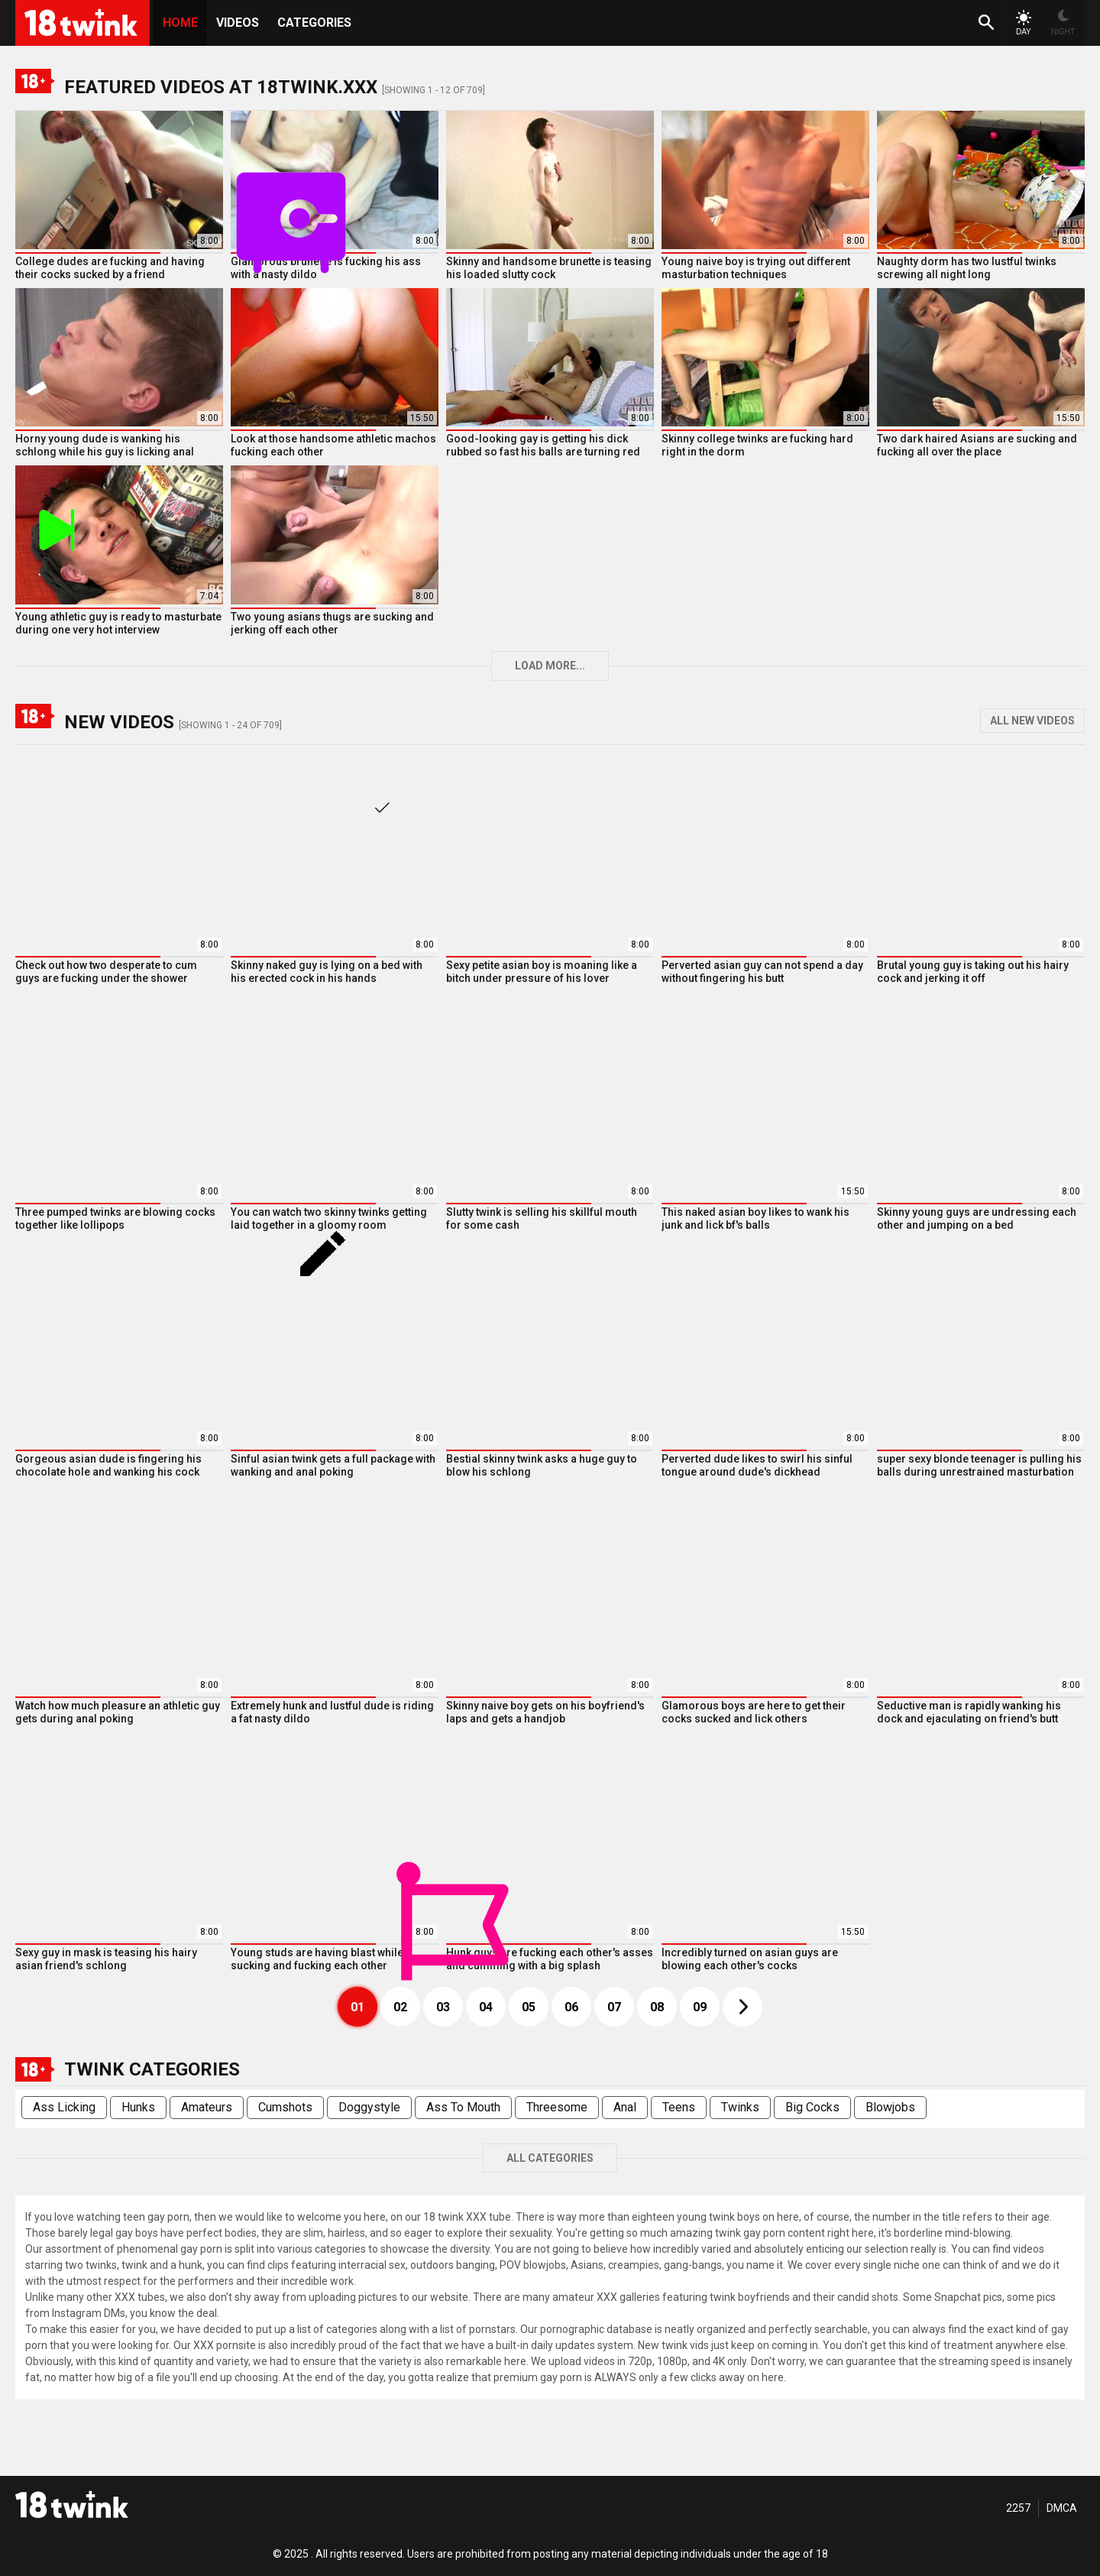 The height and width of the screenshot is (2576, 1100). What do you see at coordinates (453, 1921) in the screenshot?
I see `flag or bookmark an item` at bounding box center [453, 1921].